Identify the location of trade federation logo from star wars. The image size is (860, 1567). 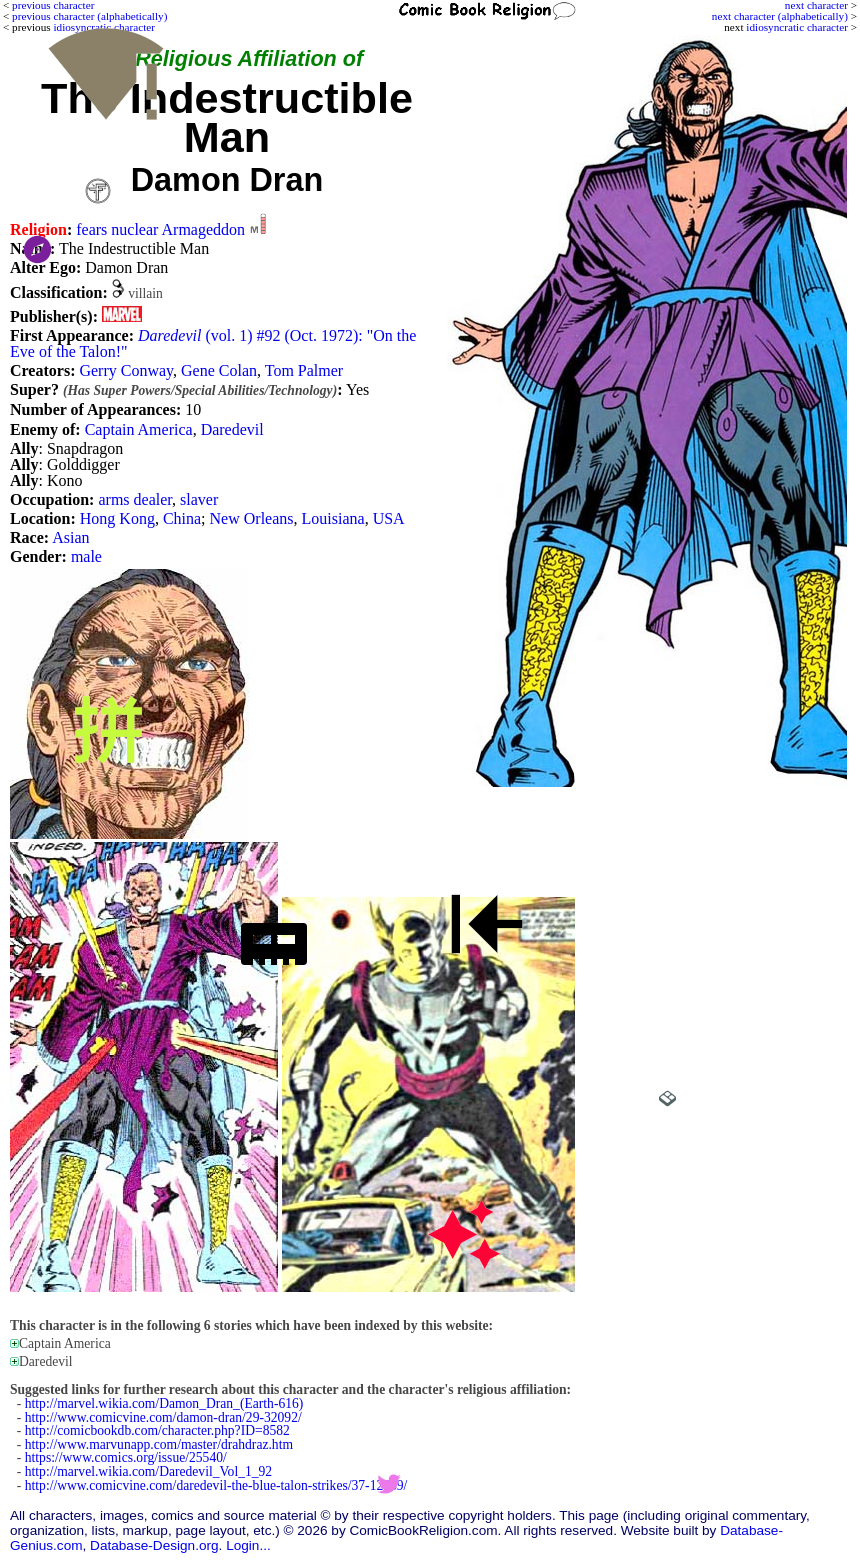
(98, 191).